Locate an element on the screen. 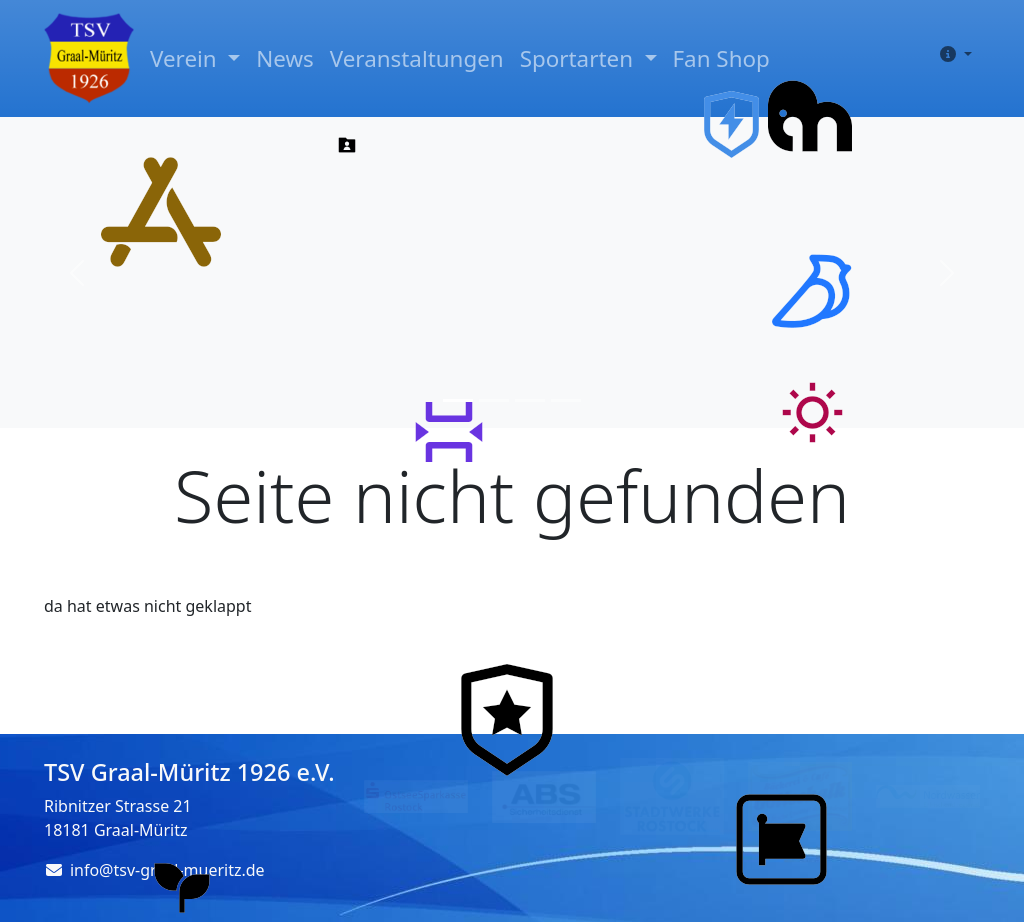 The image size is (1024, 922). indicates eco-friendly or sustainable option is located at coordinates (182, 888).